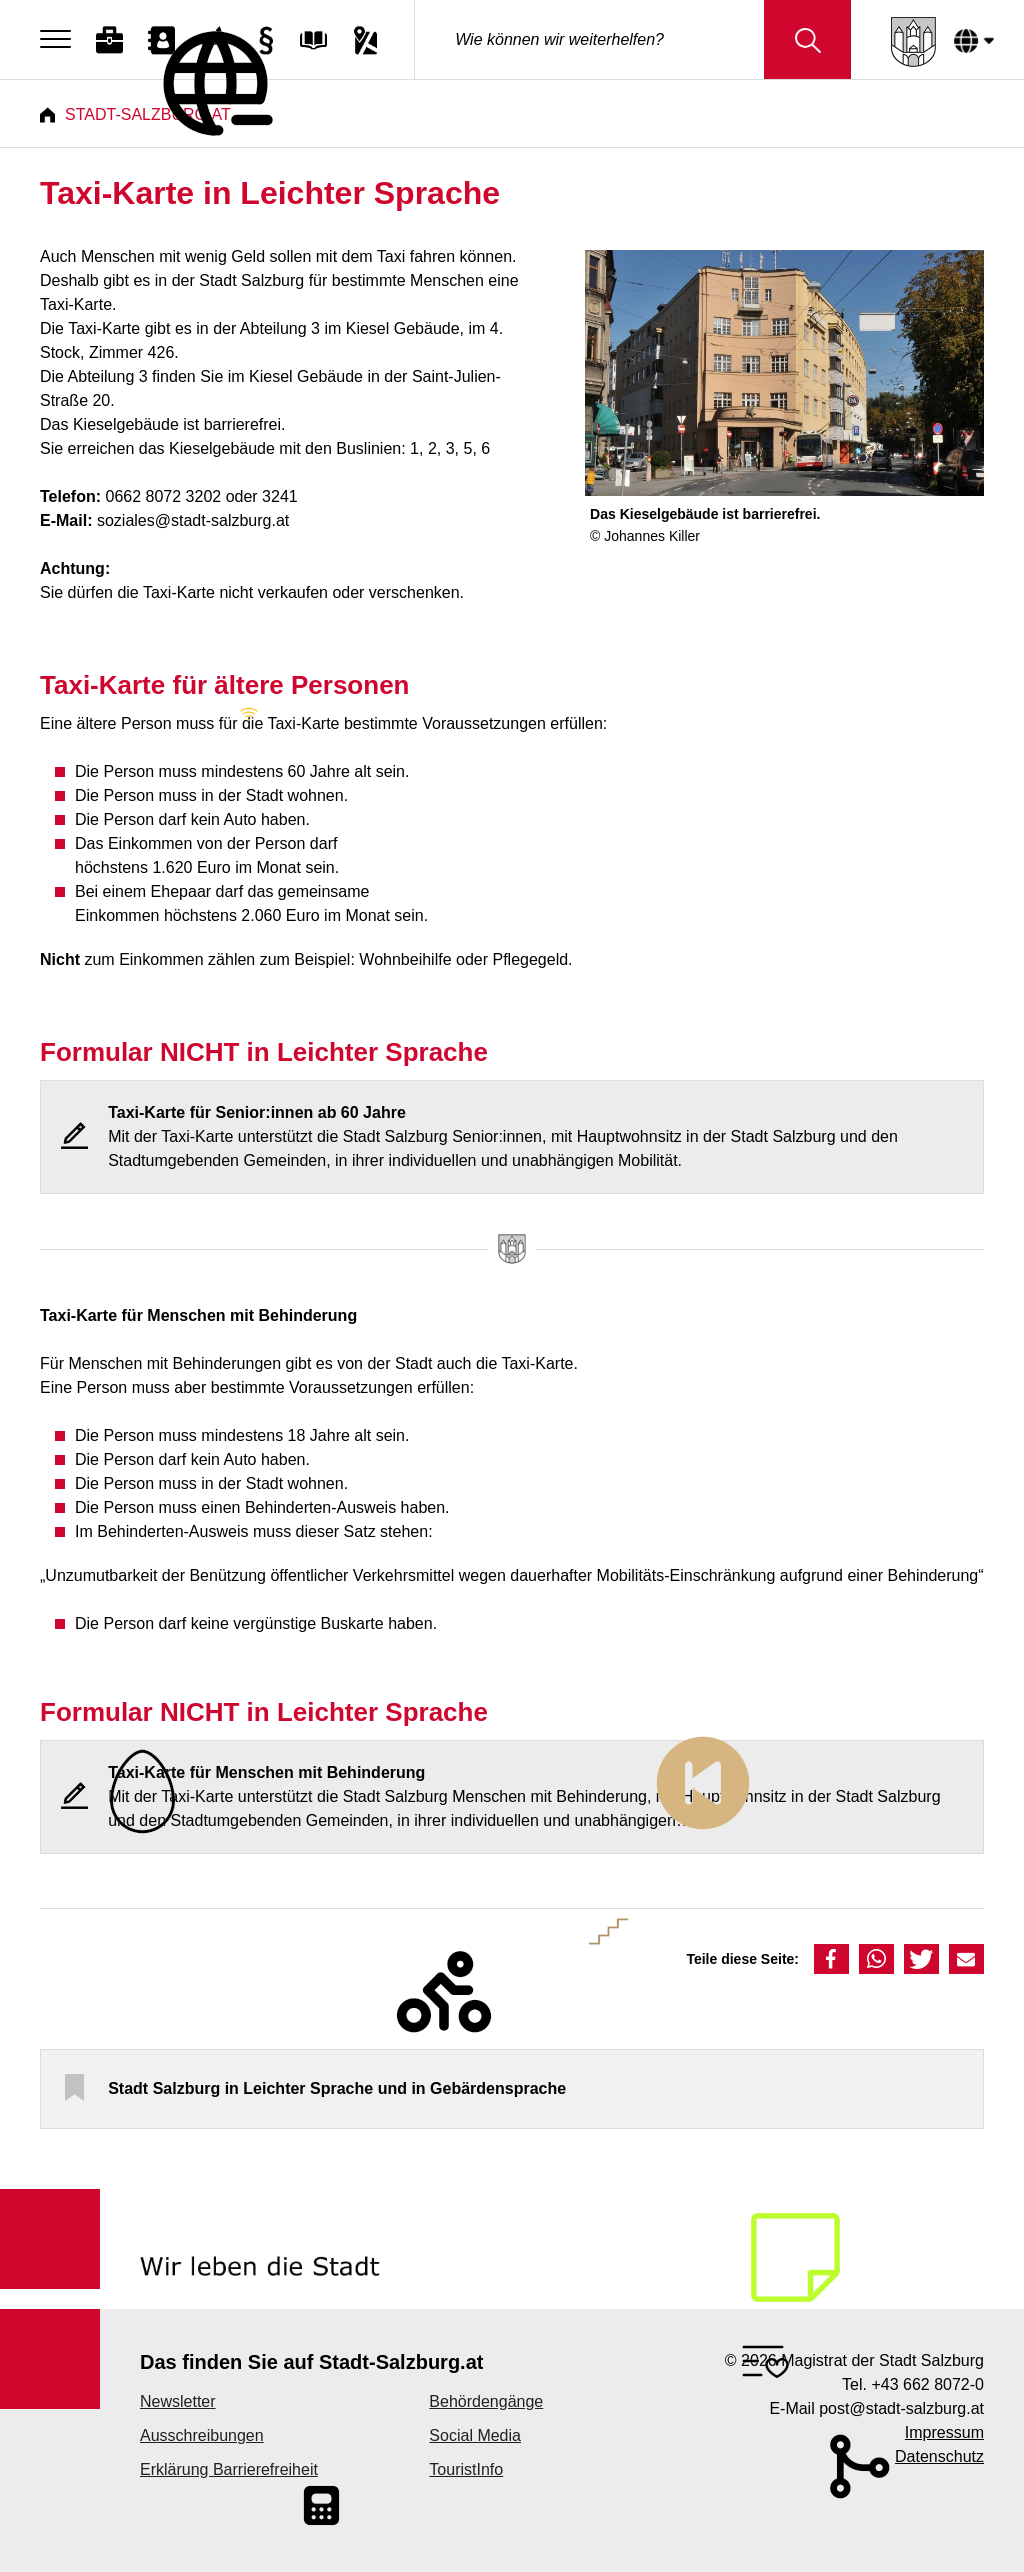 This screenshot has height=2572, width=1024. What do you see at coordinates (857, 2466) in the screenshot?
I see `merge a branch into the main codebase` at bounding box center [857, 2466].